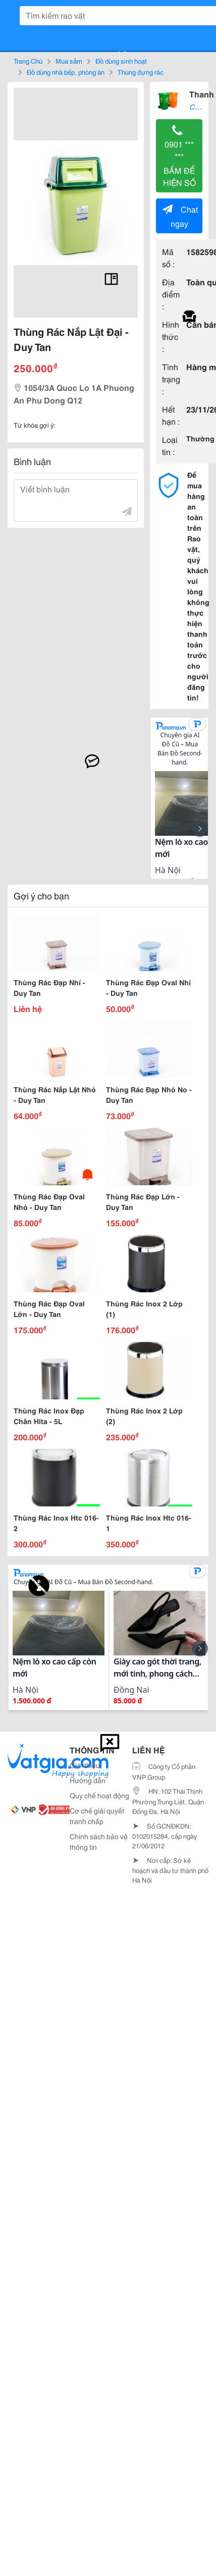 The image size is (216, 2576). What do you see at coordinates (189, 316) in the screenshot?
I see `browse furniture or home decor items` at bounding box center [189, 316].